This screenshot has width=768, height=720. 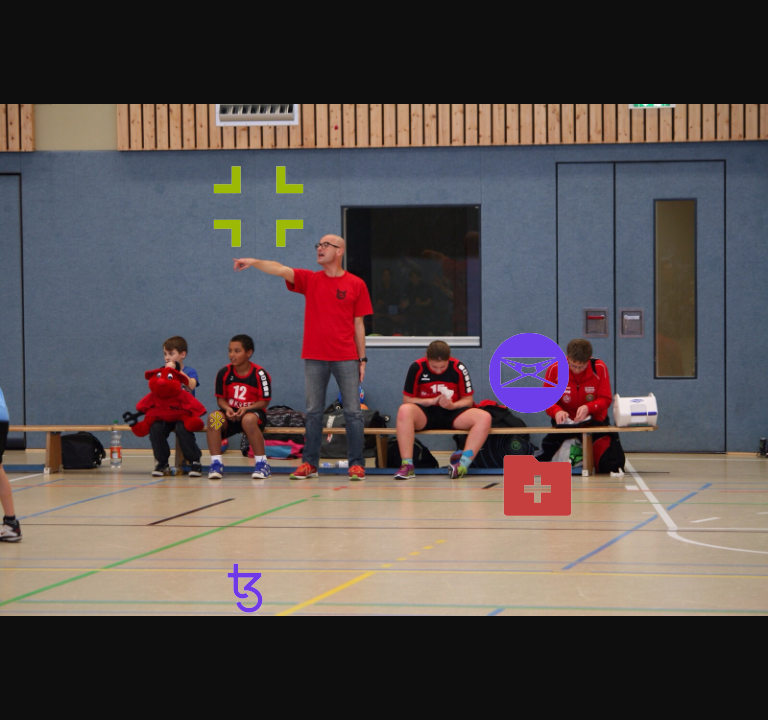 What do you see at coordinates (258, 206) in the screenshot?
I see `exit fullscreen mode` at bounding box center [258, 206].